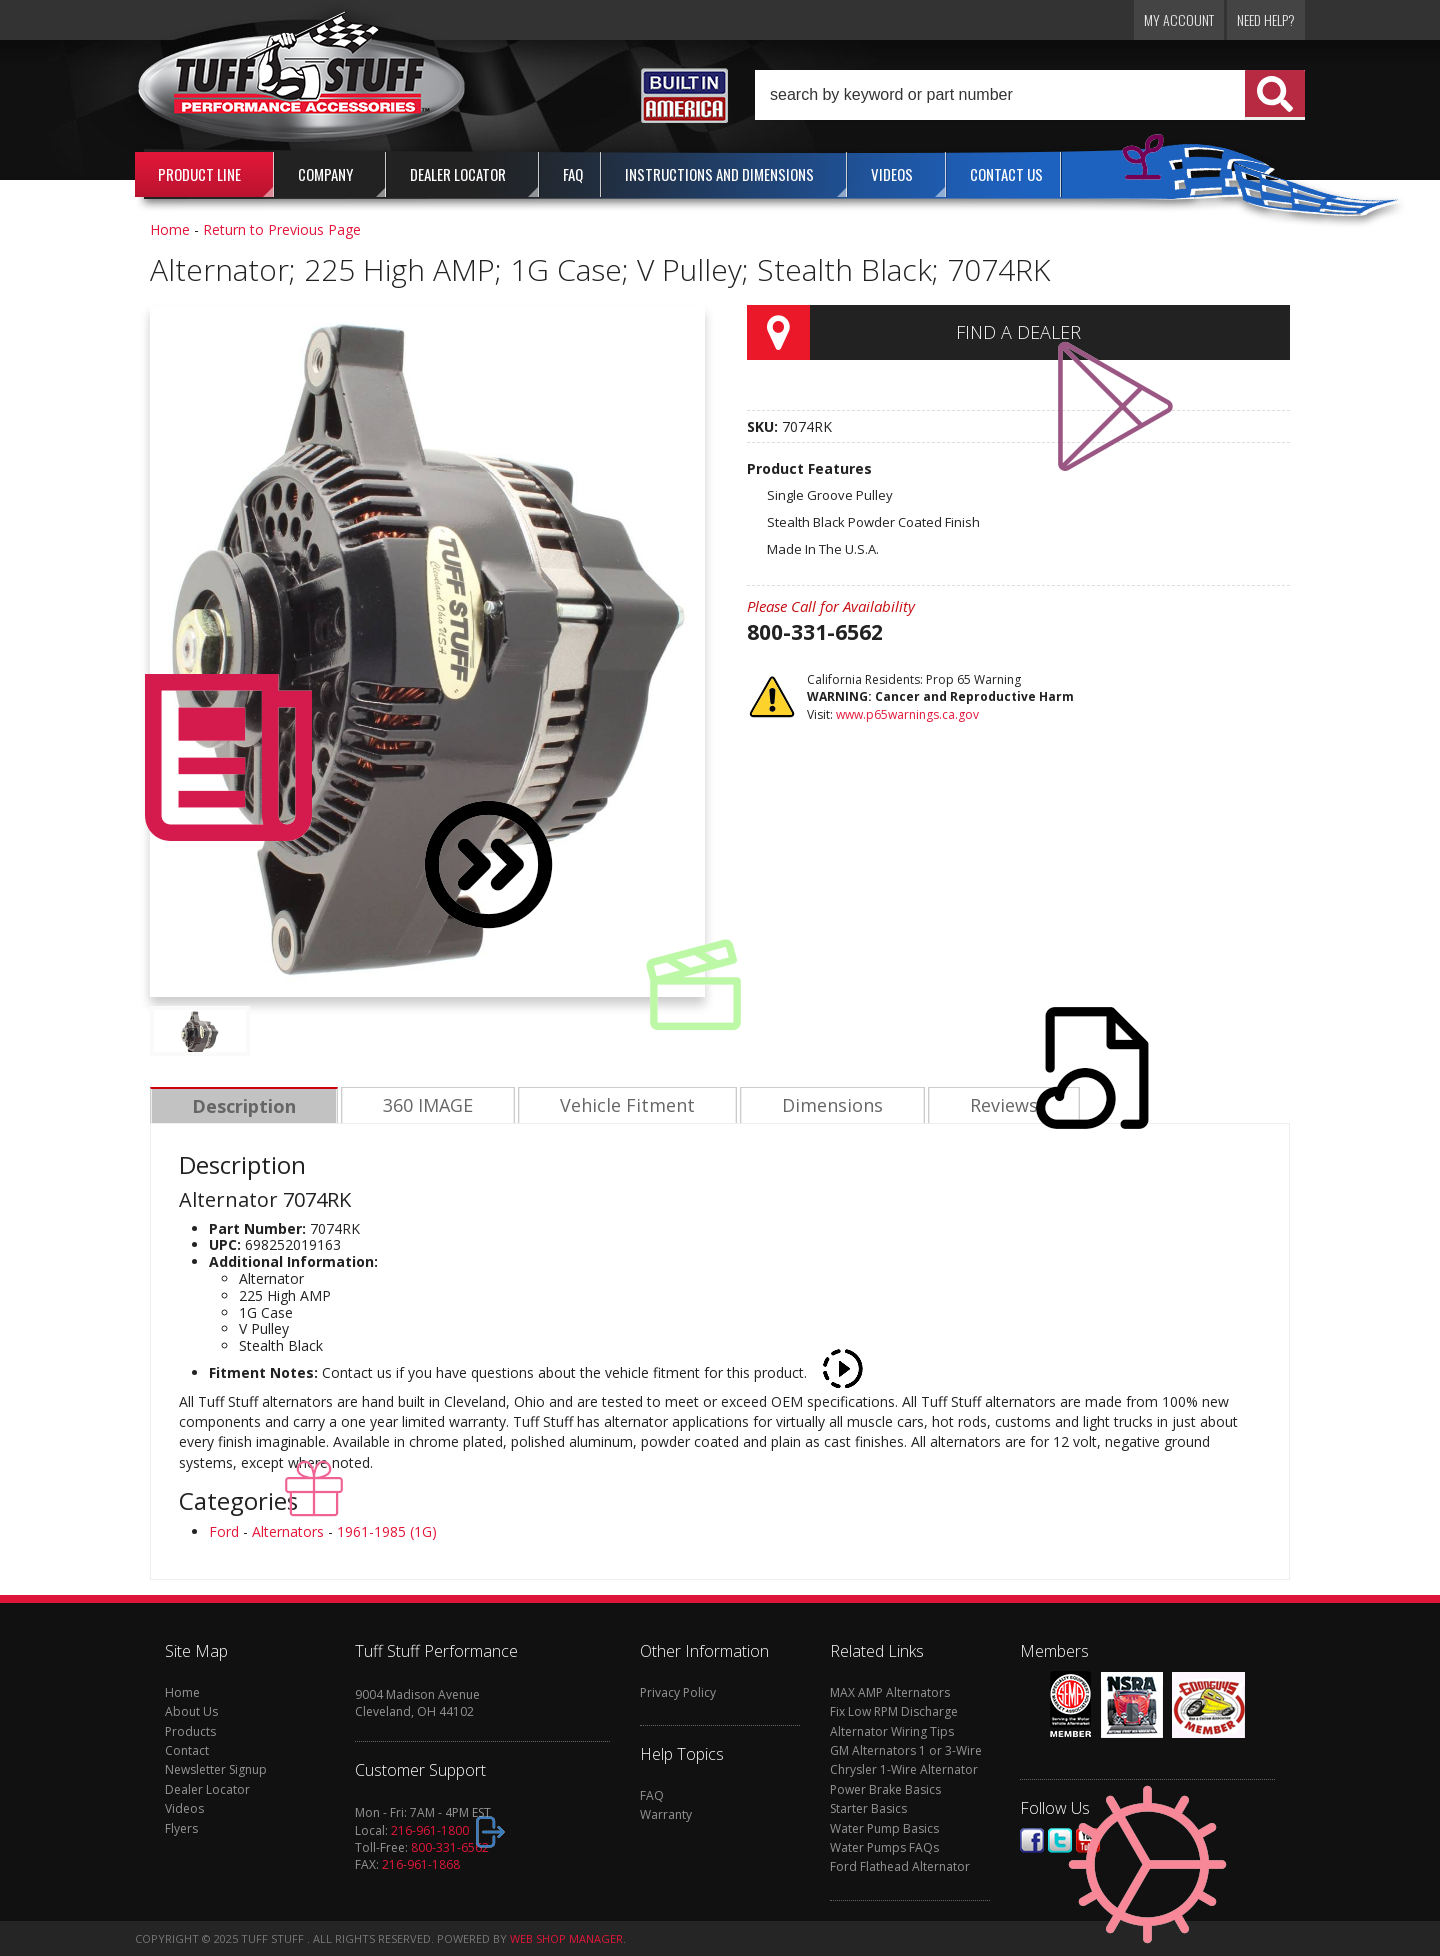 Image resolution: width=1440 pixels, height=1956 pixels. What do you see at coordinates (1103, 406) in the screenshot?
I see `open google play store` at bounding box center [1103, 406].